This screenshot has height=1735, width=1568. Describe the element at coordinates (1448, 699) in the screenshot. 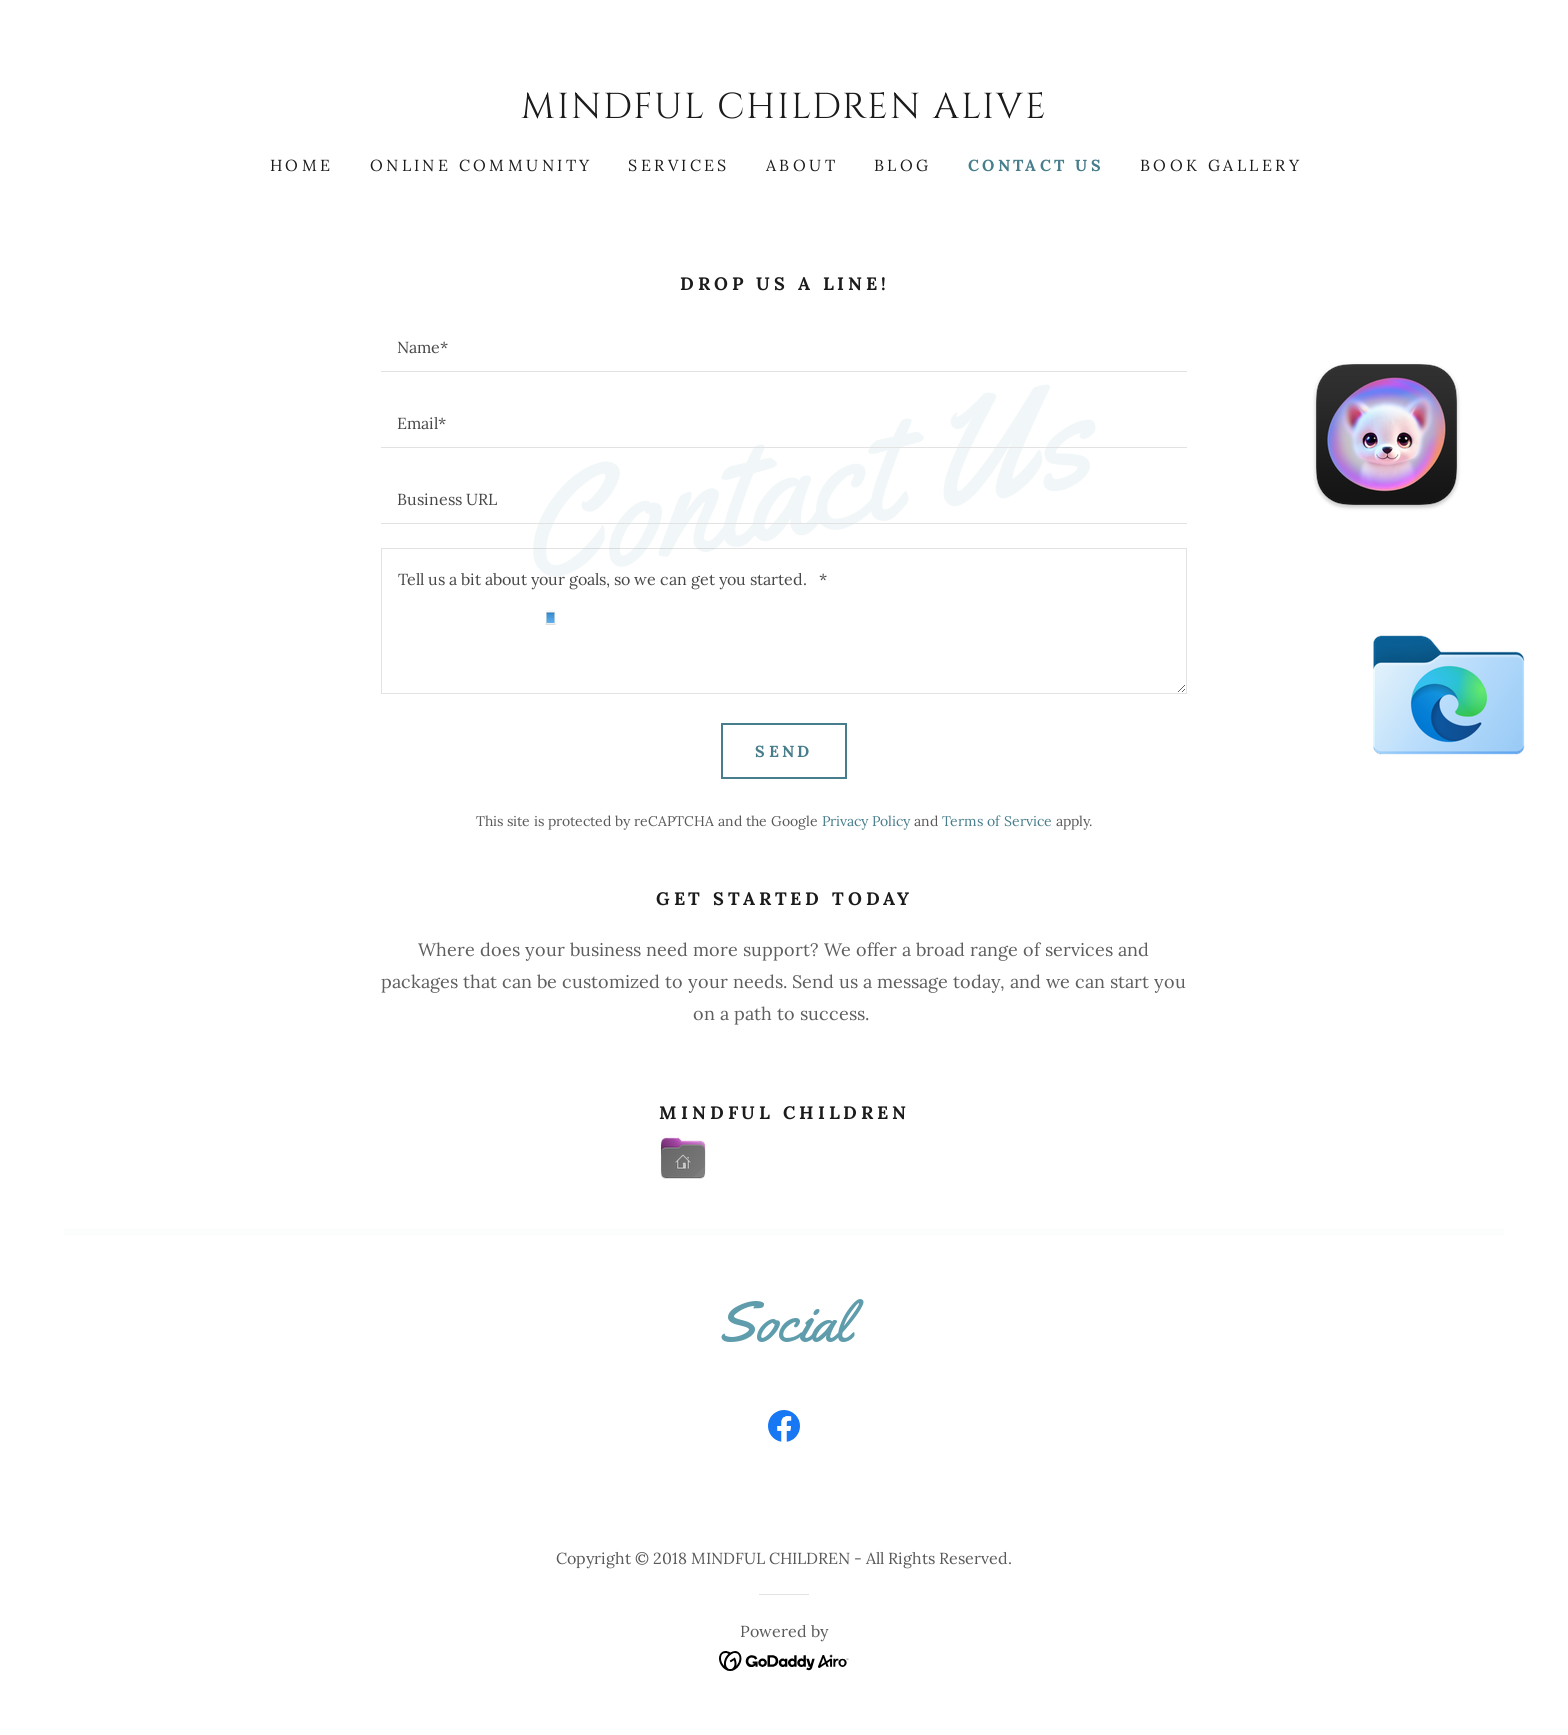

I see `open folder containing microsoft edge files` at that location.